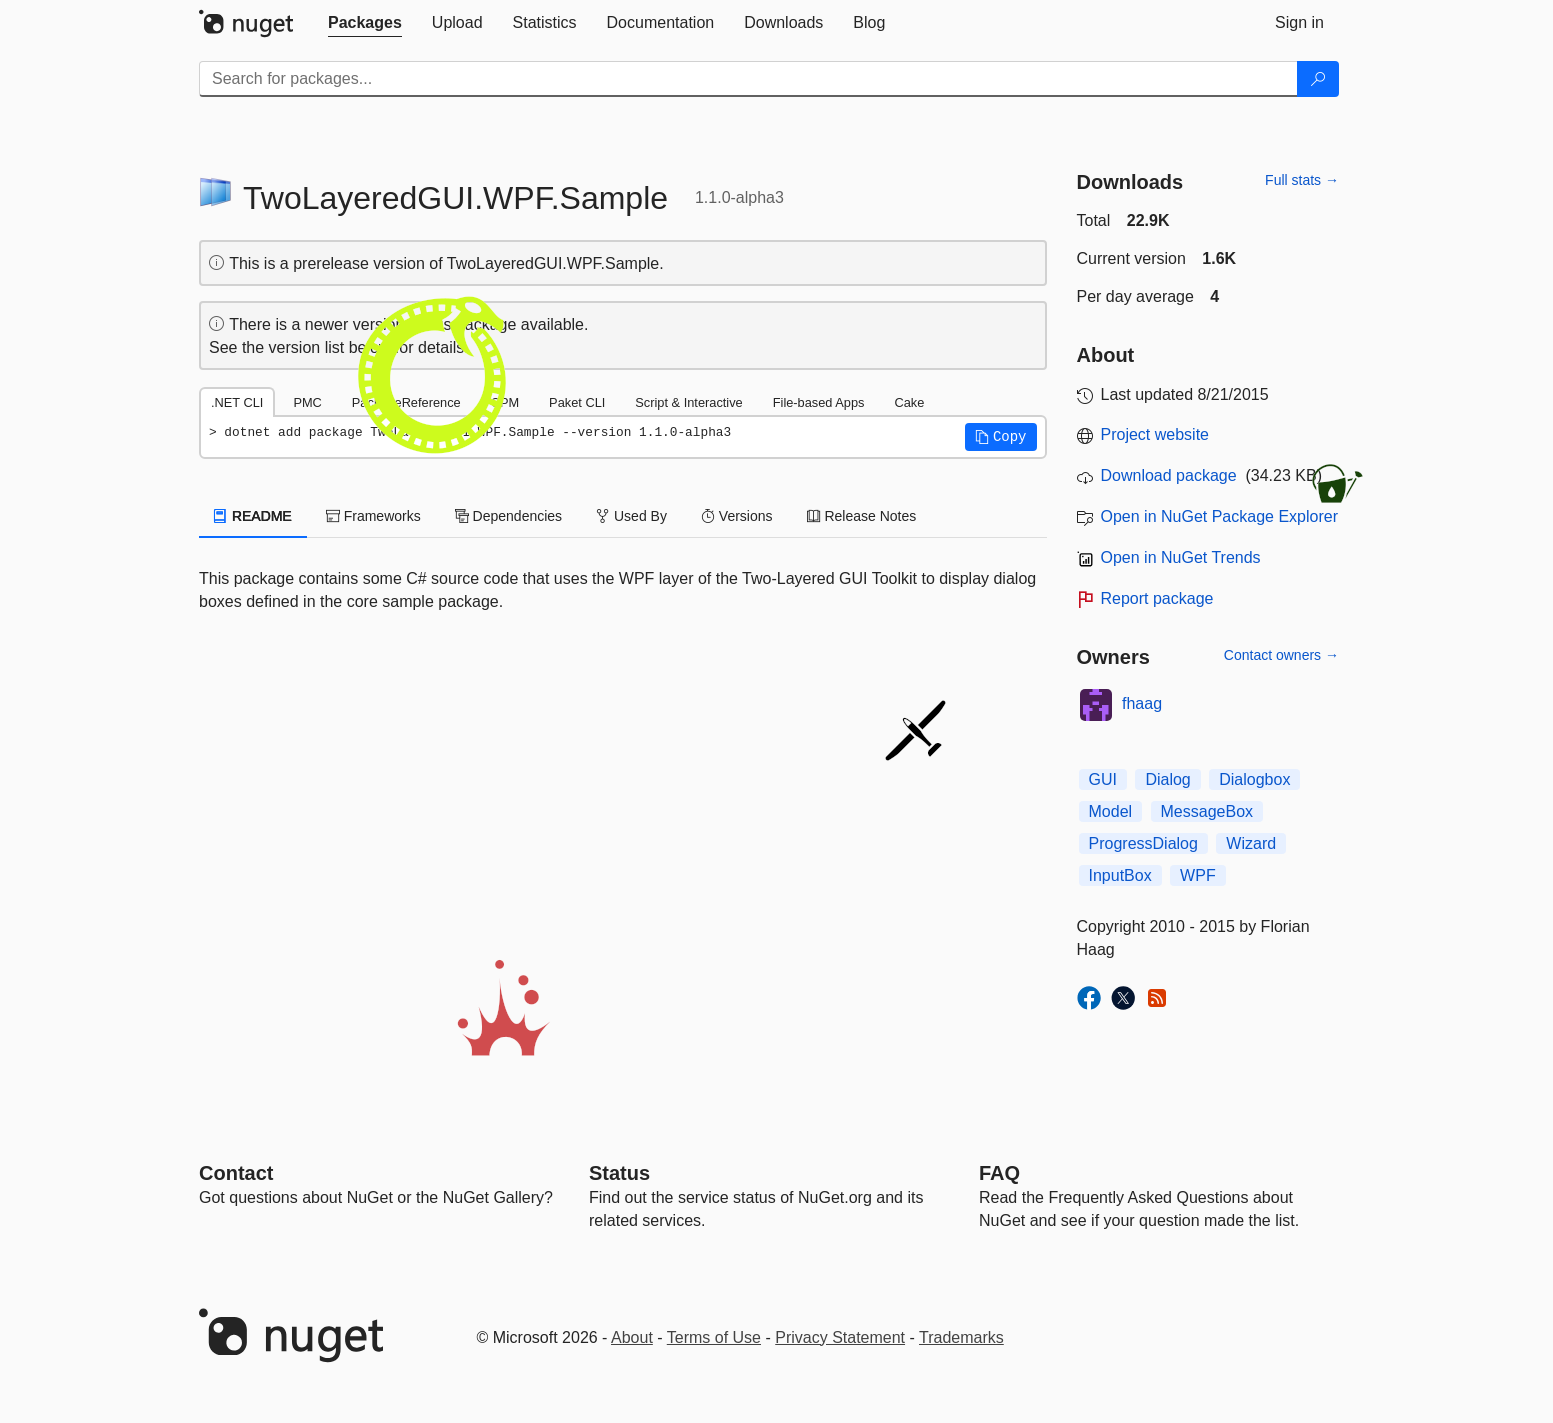 This screenshot has height=1423, width=1553. Describe the element at coordinates (1337, 483) in the screenshot. I see `water plants or crops in a gardening game` at that location.